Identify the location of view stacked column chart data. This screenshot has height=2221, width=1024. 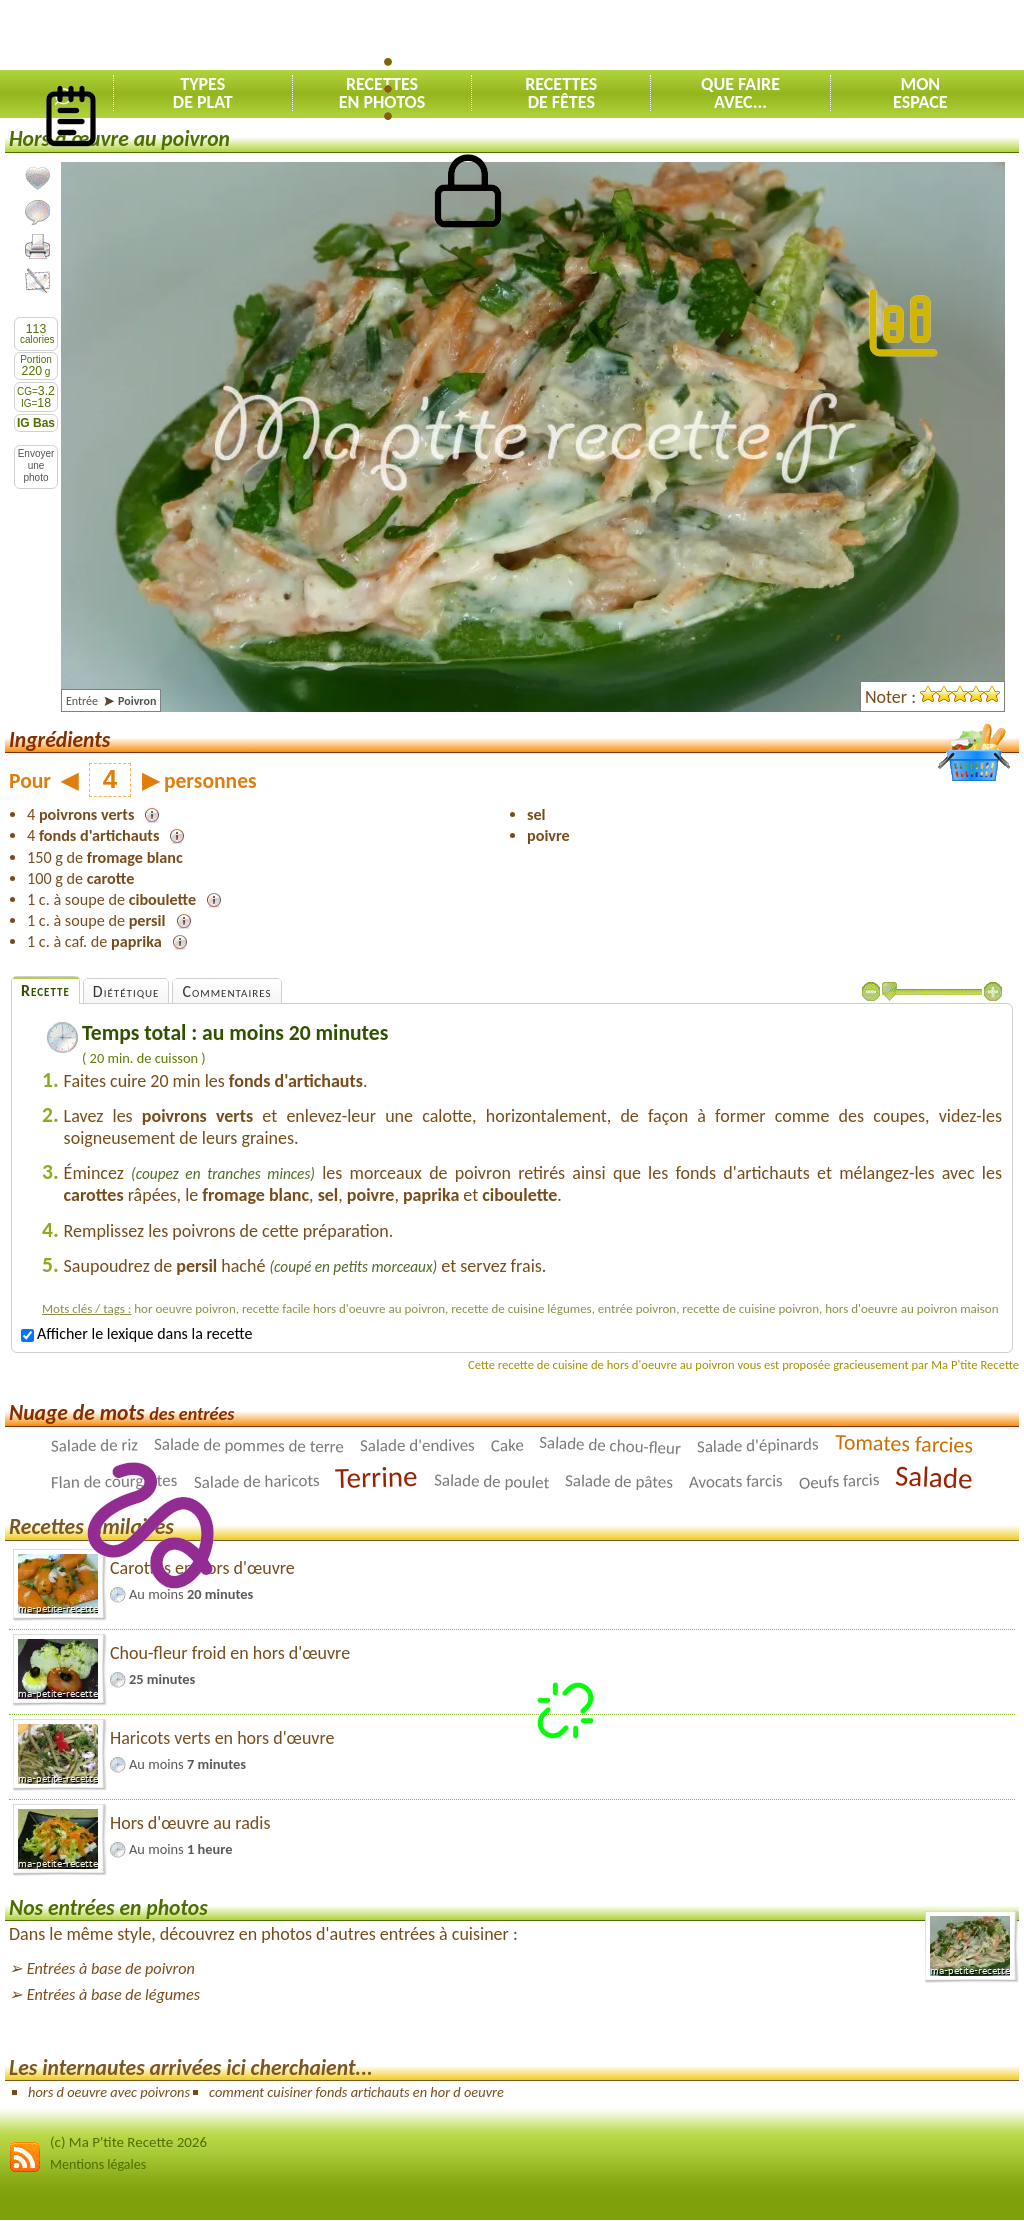
(903, 322).